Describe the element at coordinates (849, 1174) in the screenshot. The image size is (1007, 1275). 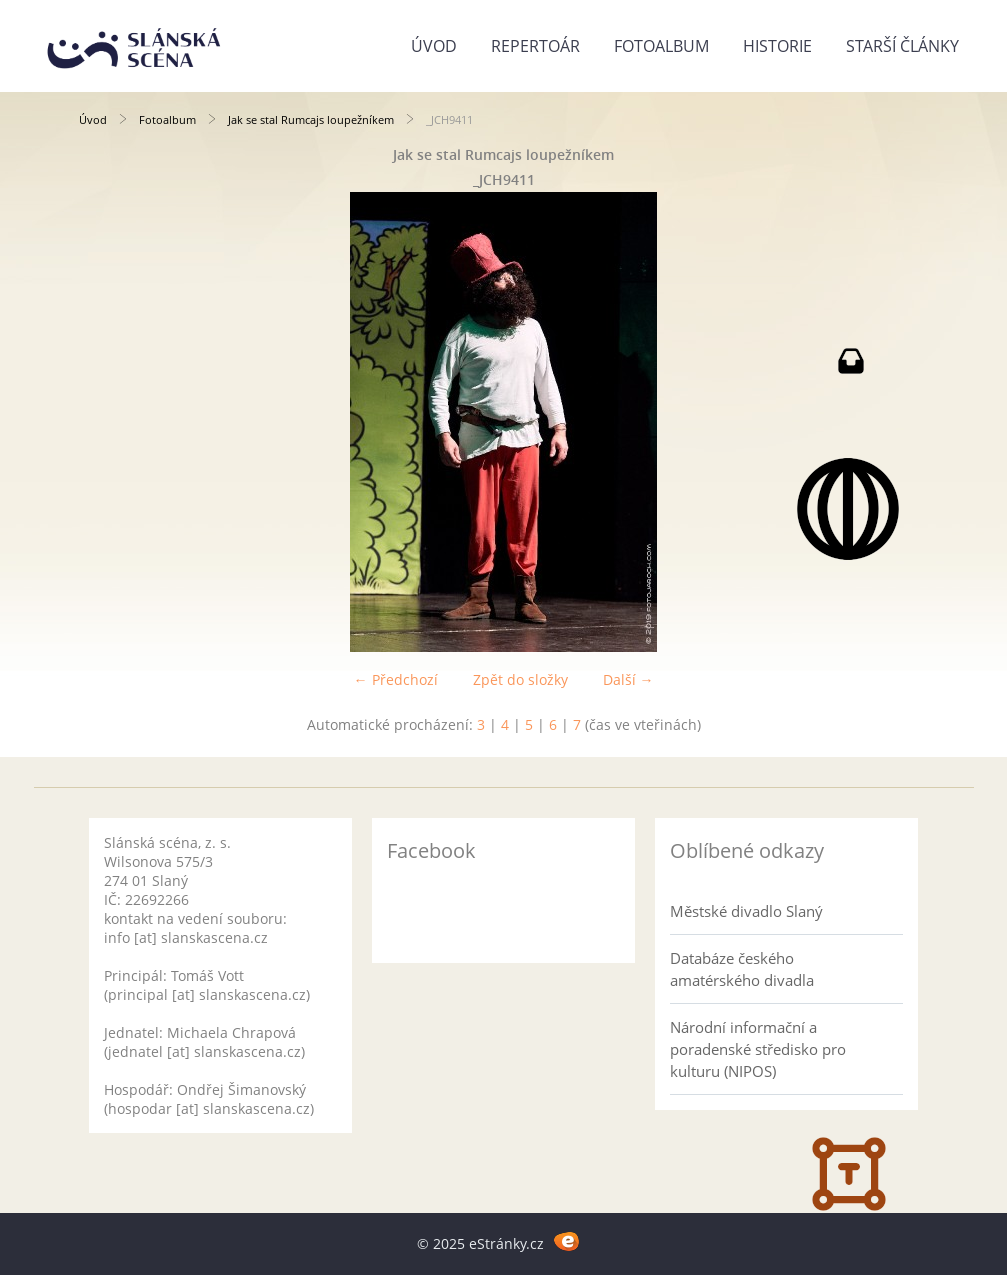
I see `resize text or adjust font size` at that location.